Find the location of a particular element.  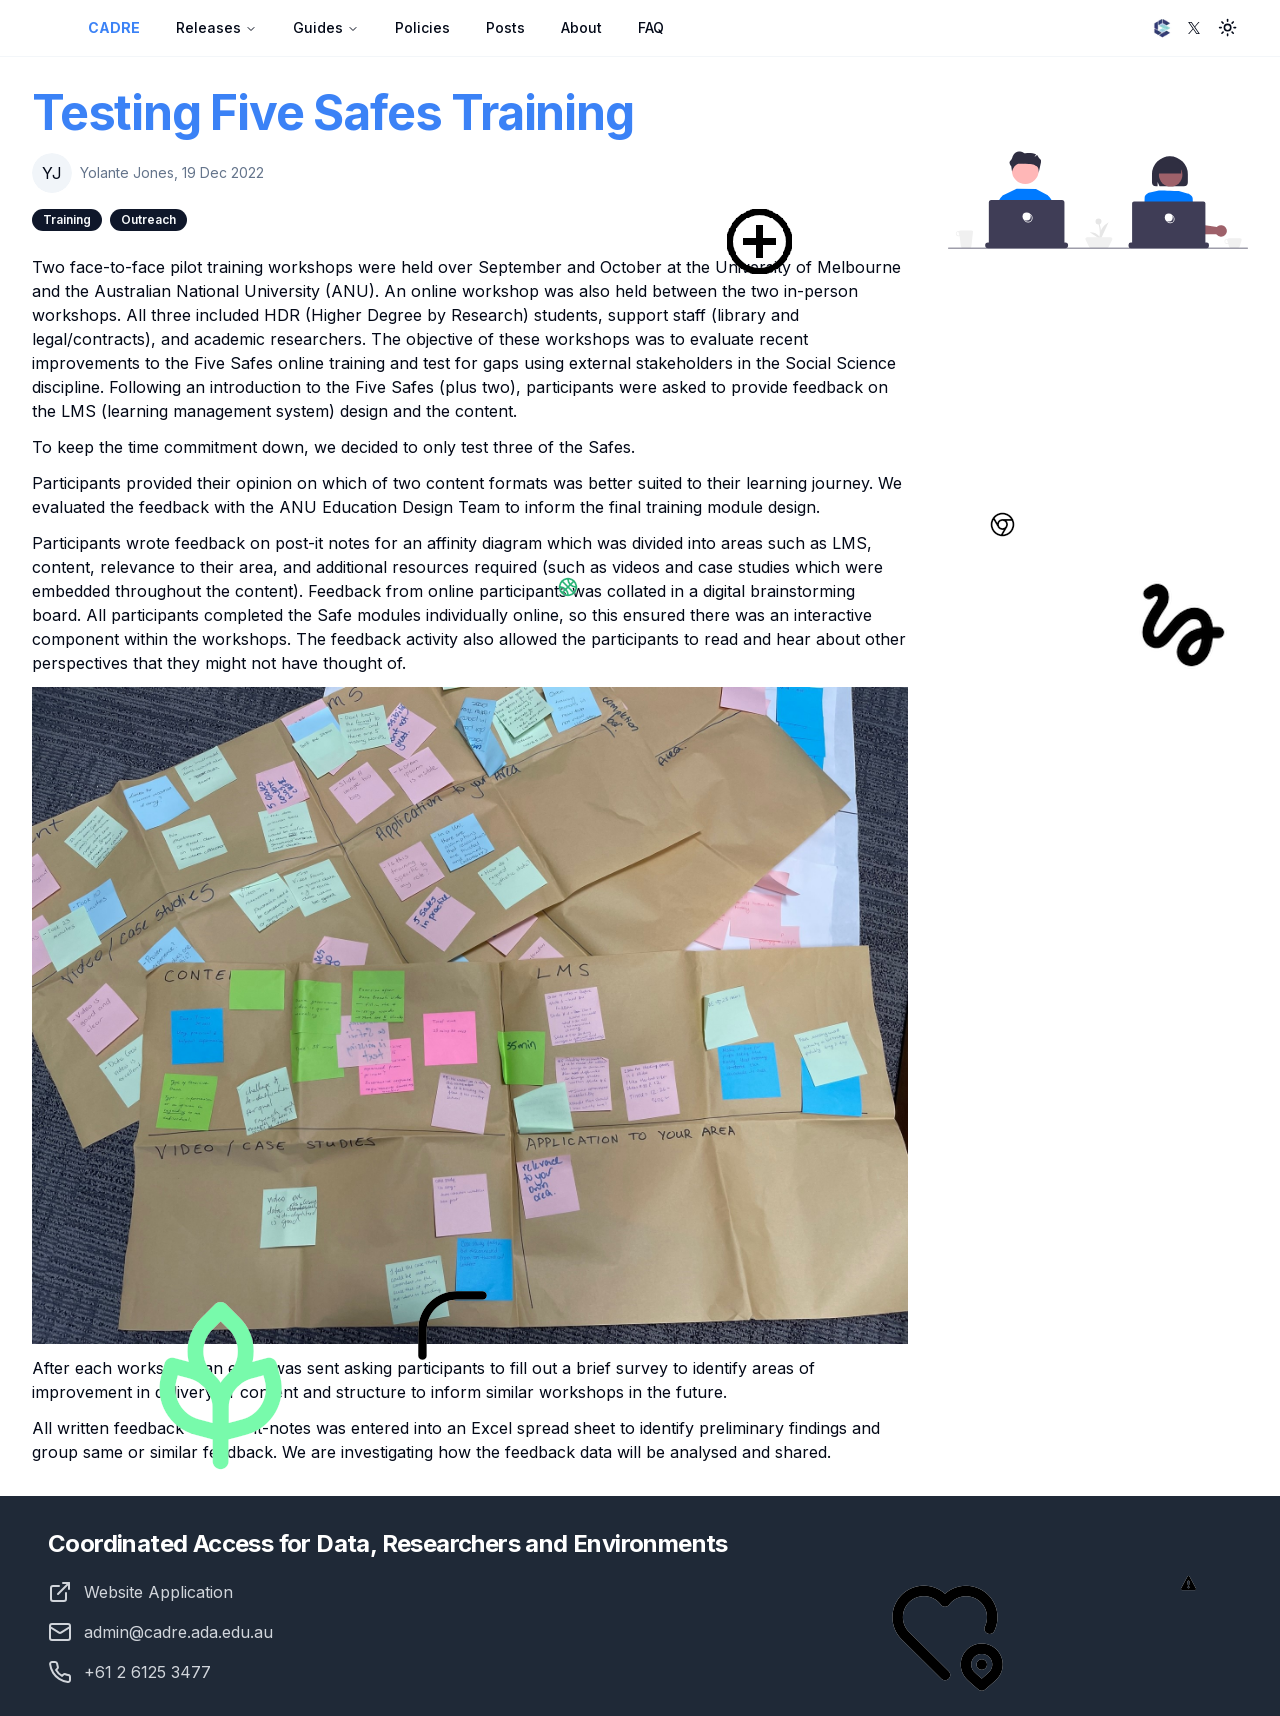

indicates grain or wheat-based ingredients is located at coordinates (220, 1385).